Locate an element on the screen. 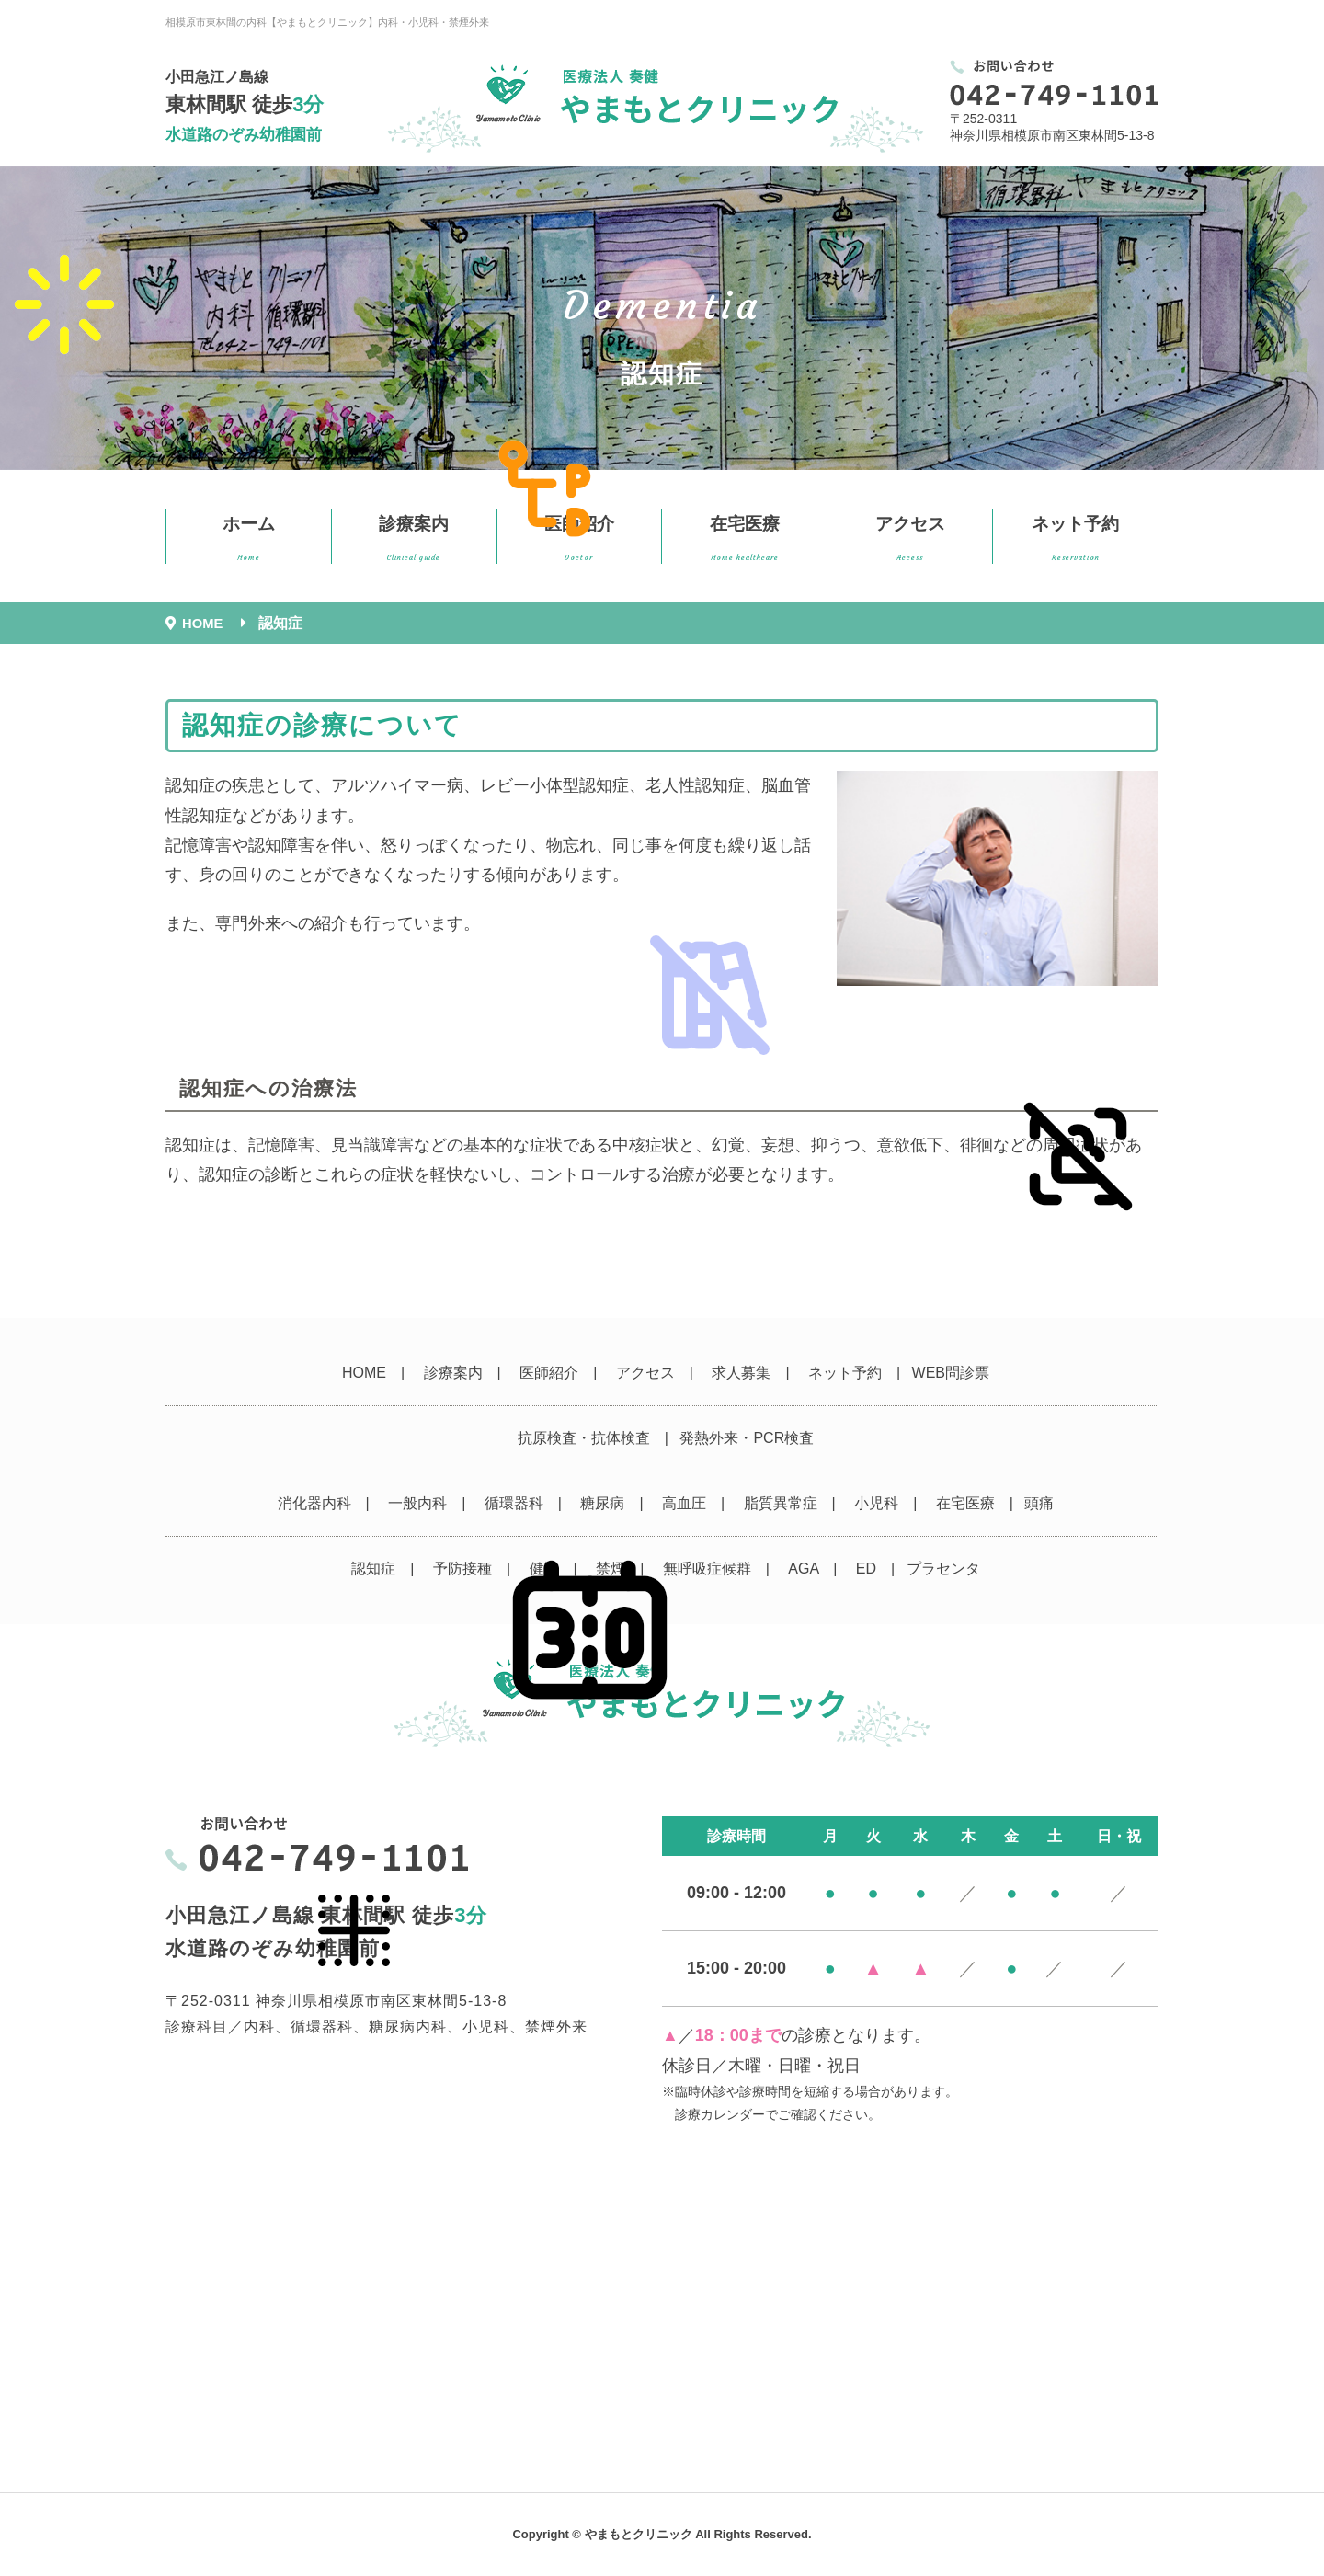 This screenshot has height=2576, width=1324. select automatic transmission mode is located at coordinates (547, 488).